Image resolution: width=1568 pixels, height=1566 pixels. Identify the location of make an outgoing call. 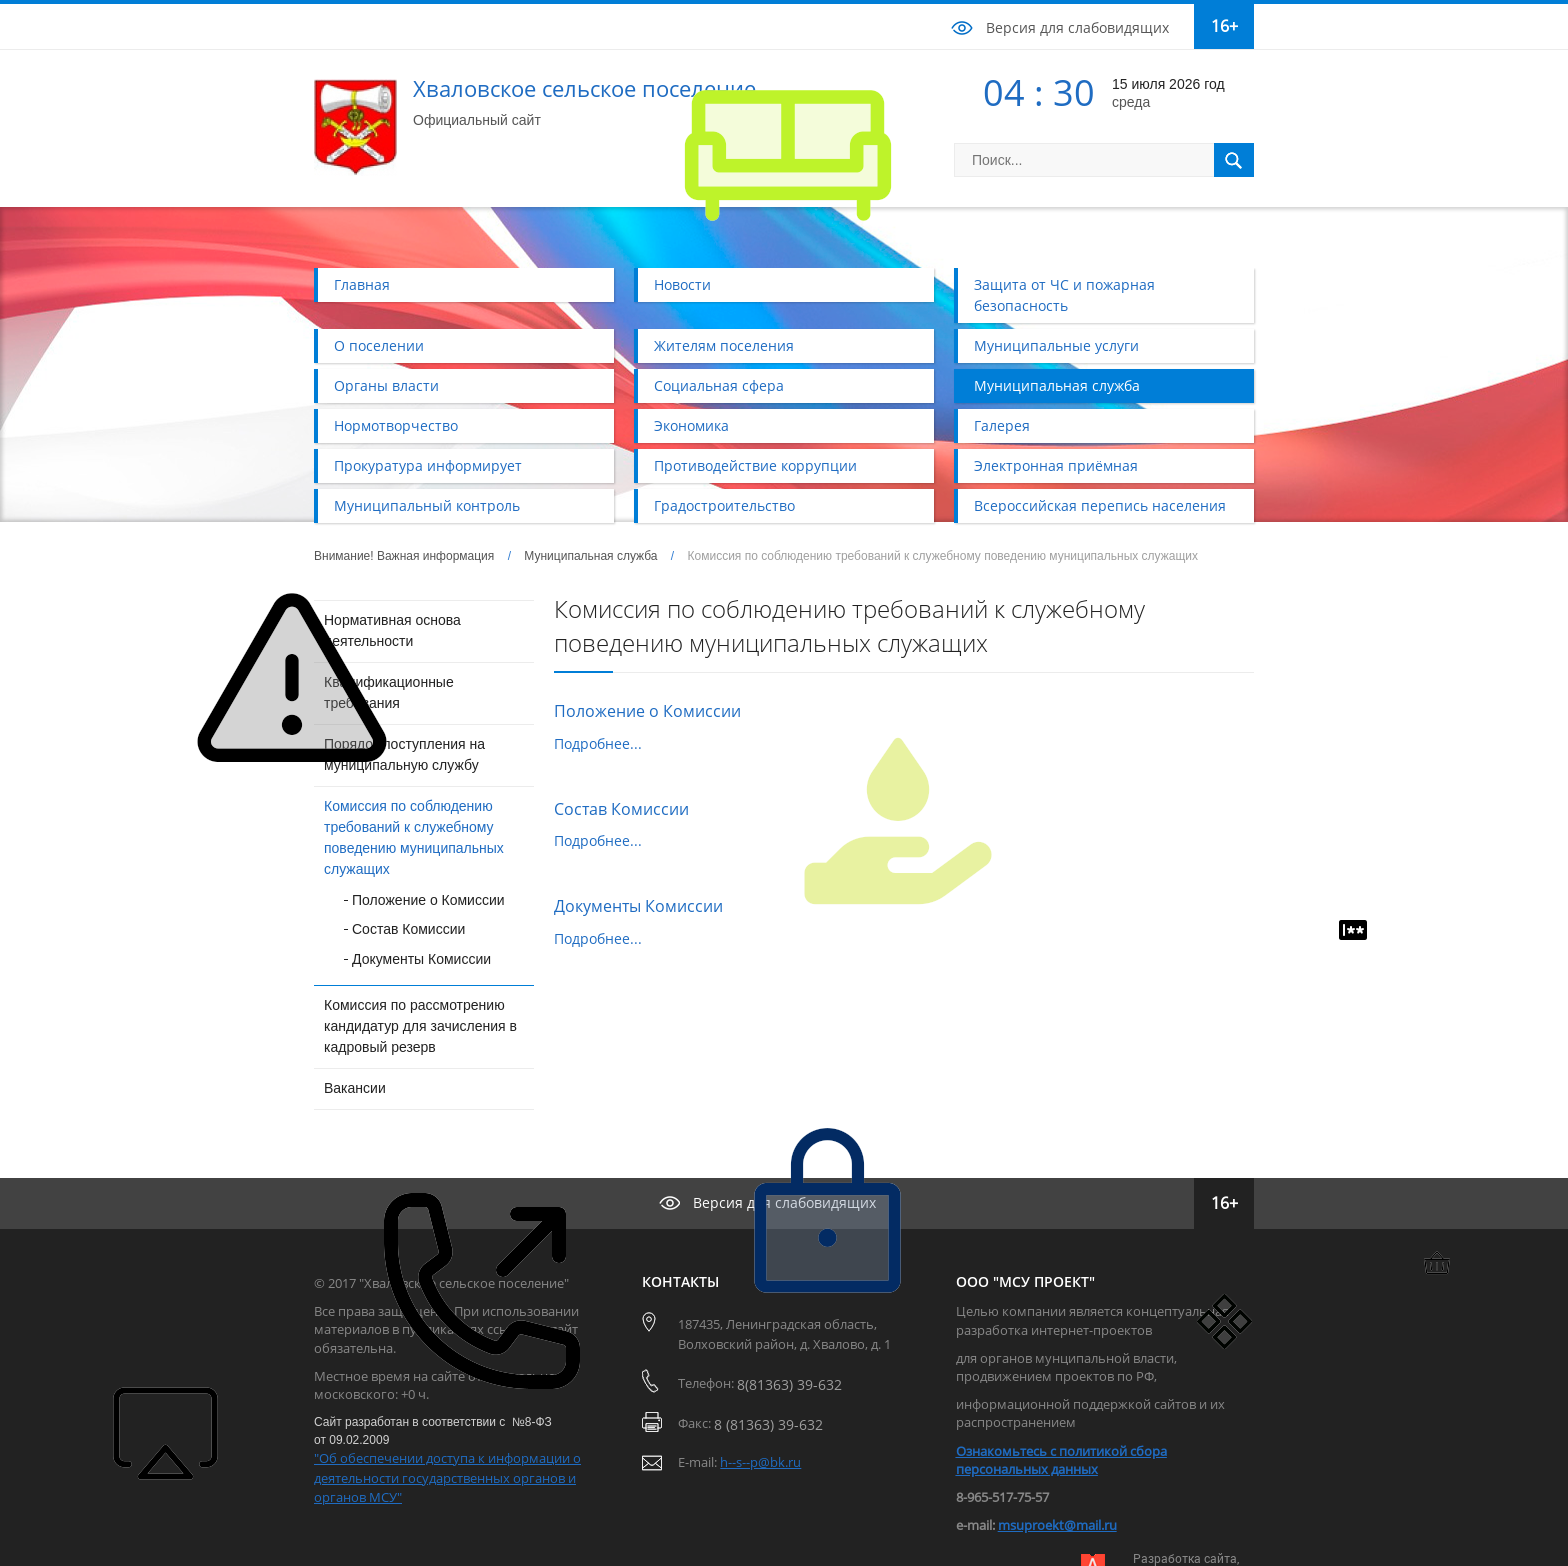
(482, 1291).